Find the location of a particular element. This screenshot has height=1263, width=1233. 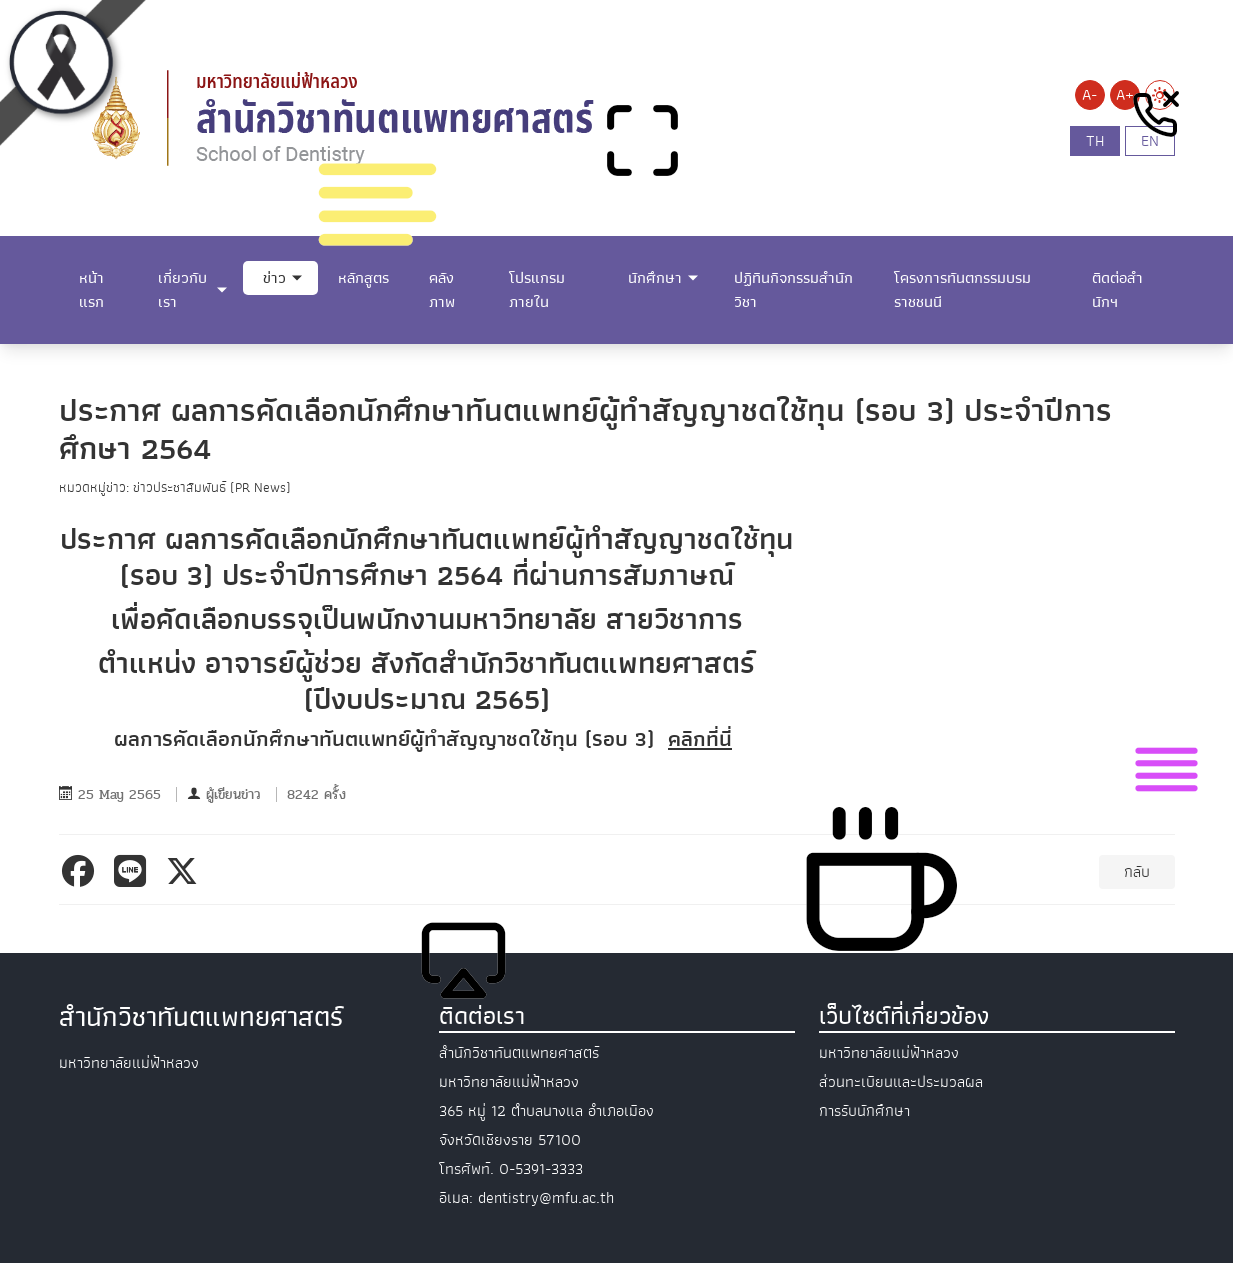

find nearby coffee shops or cafes is located at coordinates (878, 885).